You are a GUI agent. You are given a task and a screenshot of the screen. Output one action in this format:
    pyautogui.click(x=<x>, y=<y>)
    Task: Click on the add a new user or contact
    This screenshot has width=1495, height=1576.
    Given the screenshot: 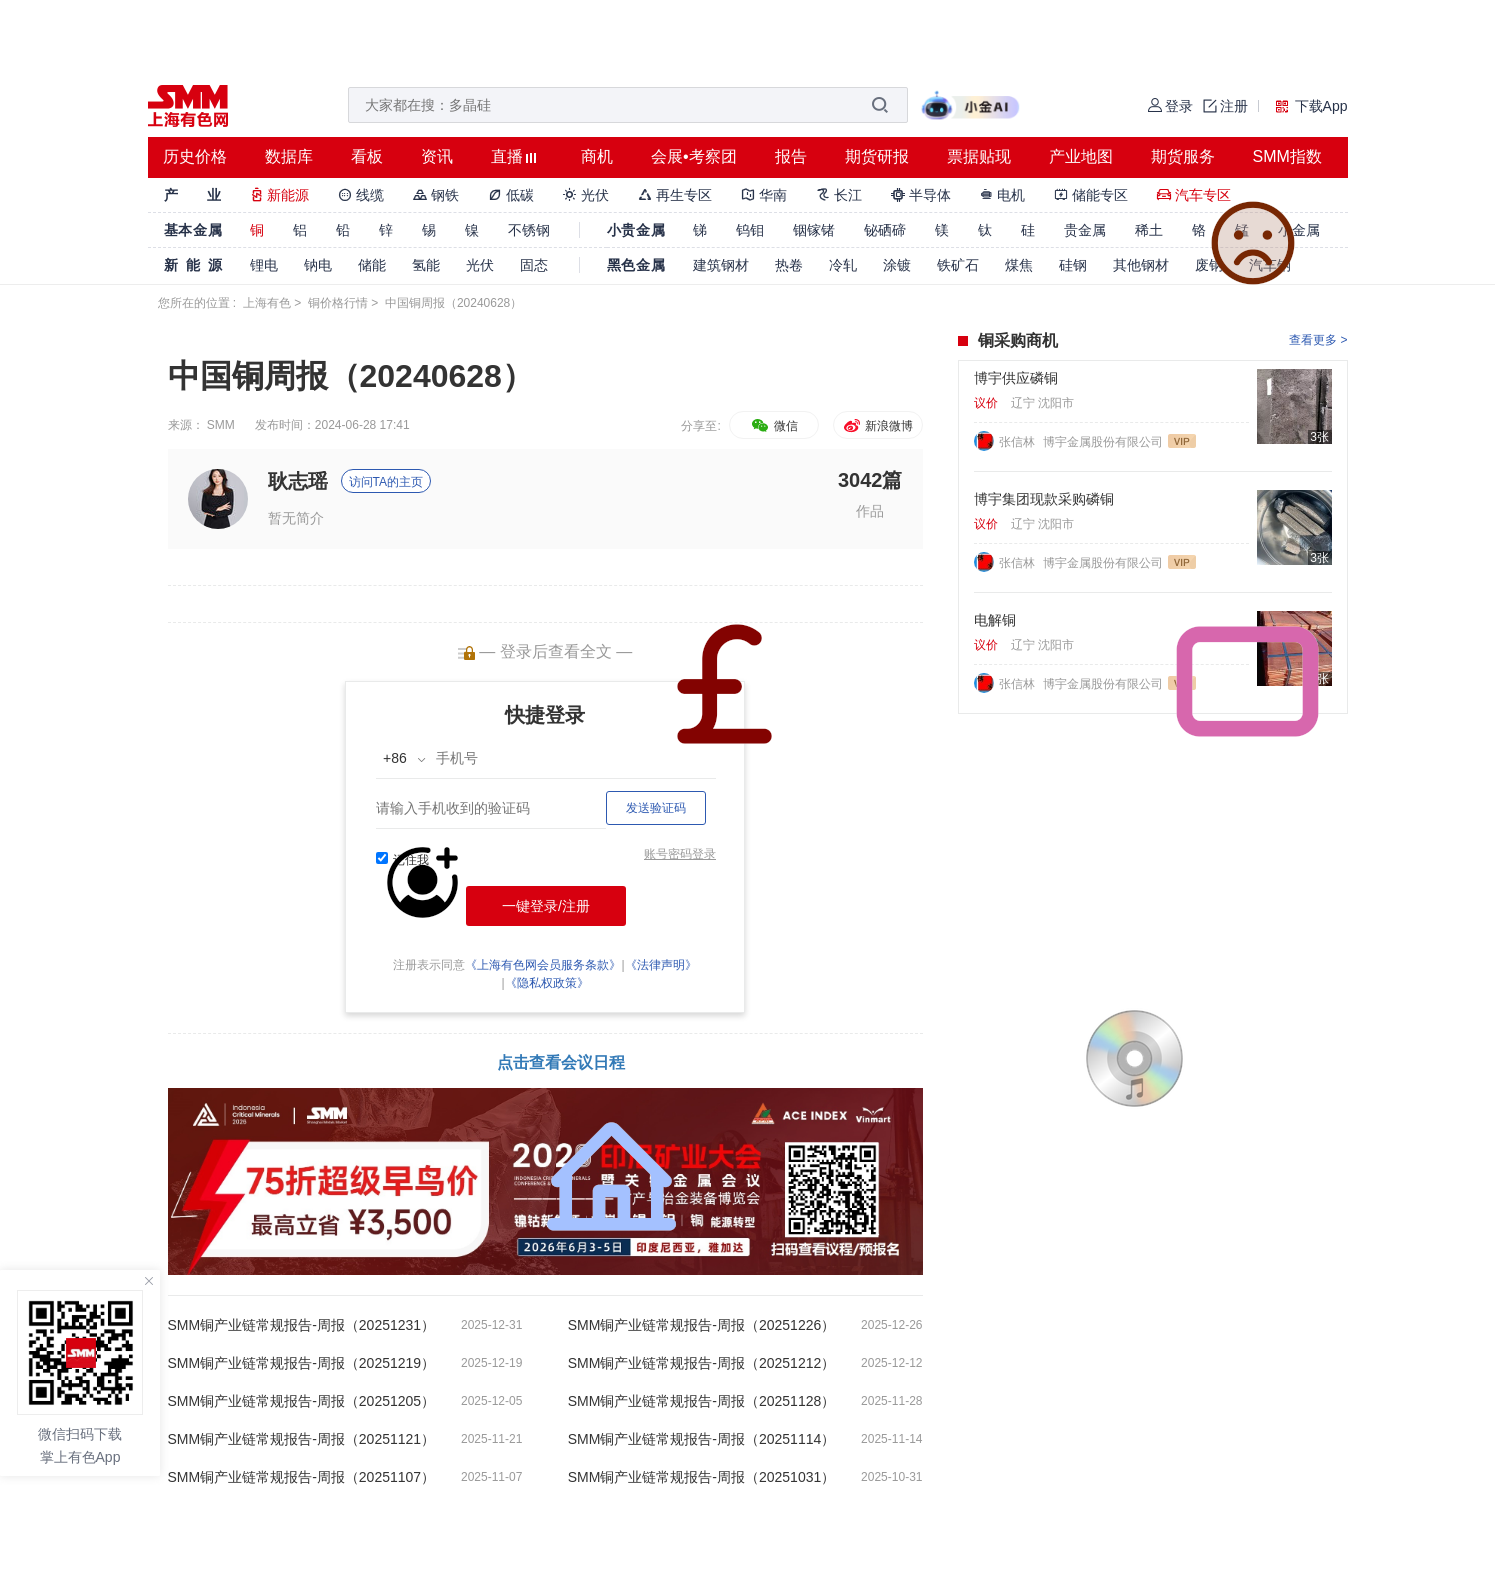 What is the action you would take?
    pyautogui.click(x=422, y=882)
    